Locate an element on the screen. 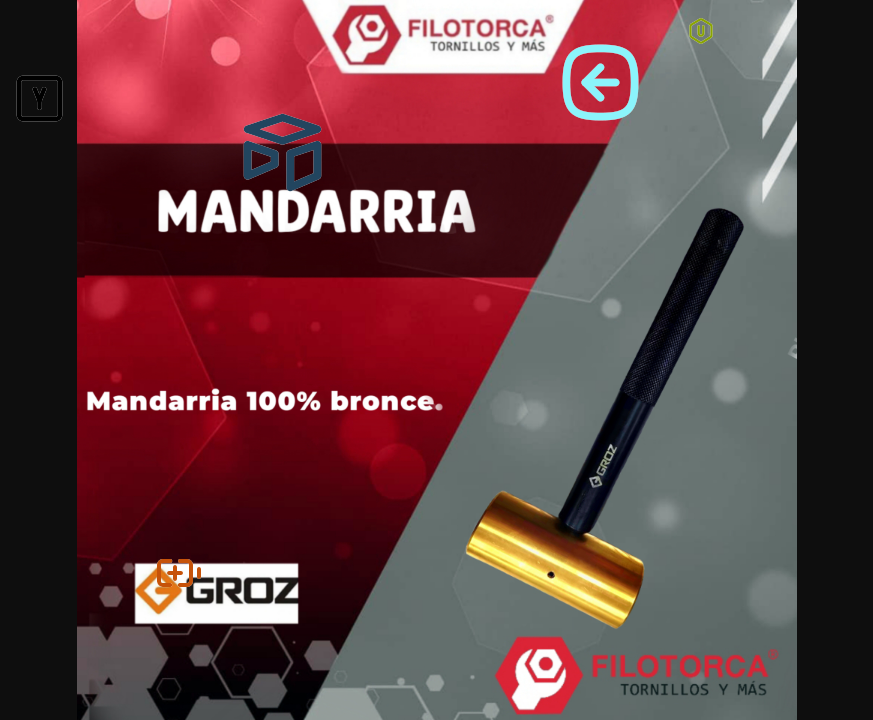  add or extend battery life is located at coordinates (179, 573).